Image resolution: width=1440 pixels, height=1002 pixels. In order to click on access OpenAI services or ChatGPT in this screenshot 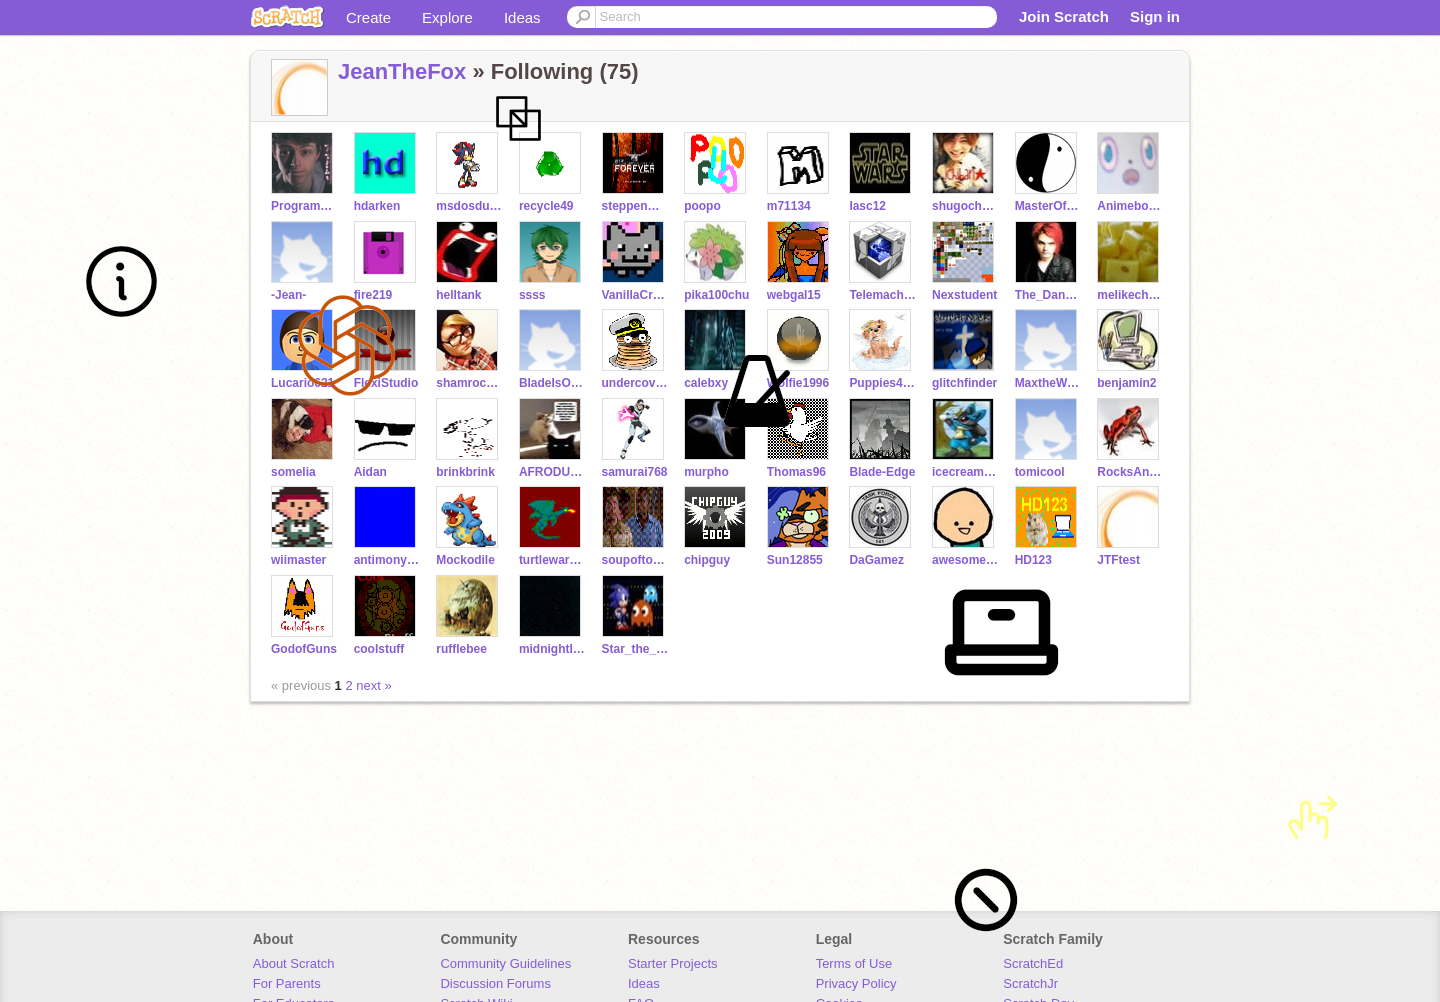, I will do `click(346, 345)`.